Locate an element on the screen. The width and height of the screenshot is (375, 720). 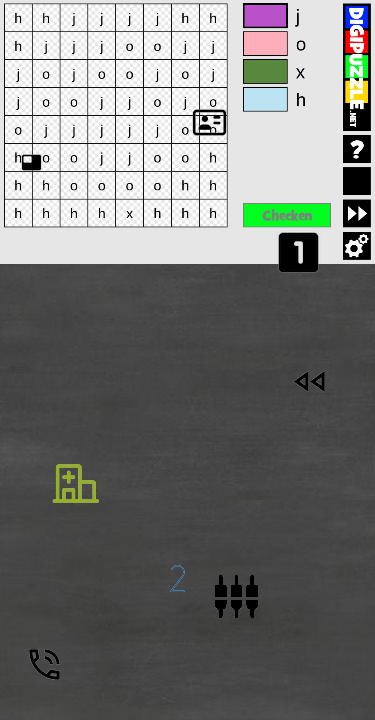
indicates an active phone call in progress is located at coordinates (44, 664).